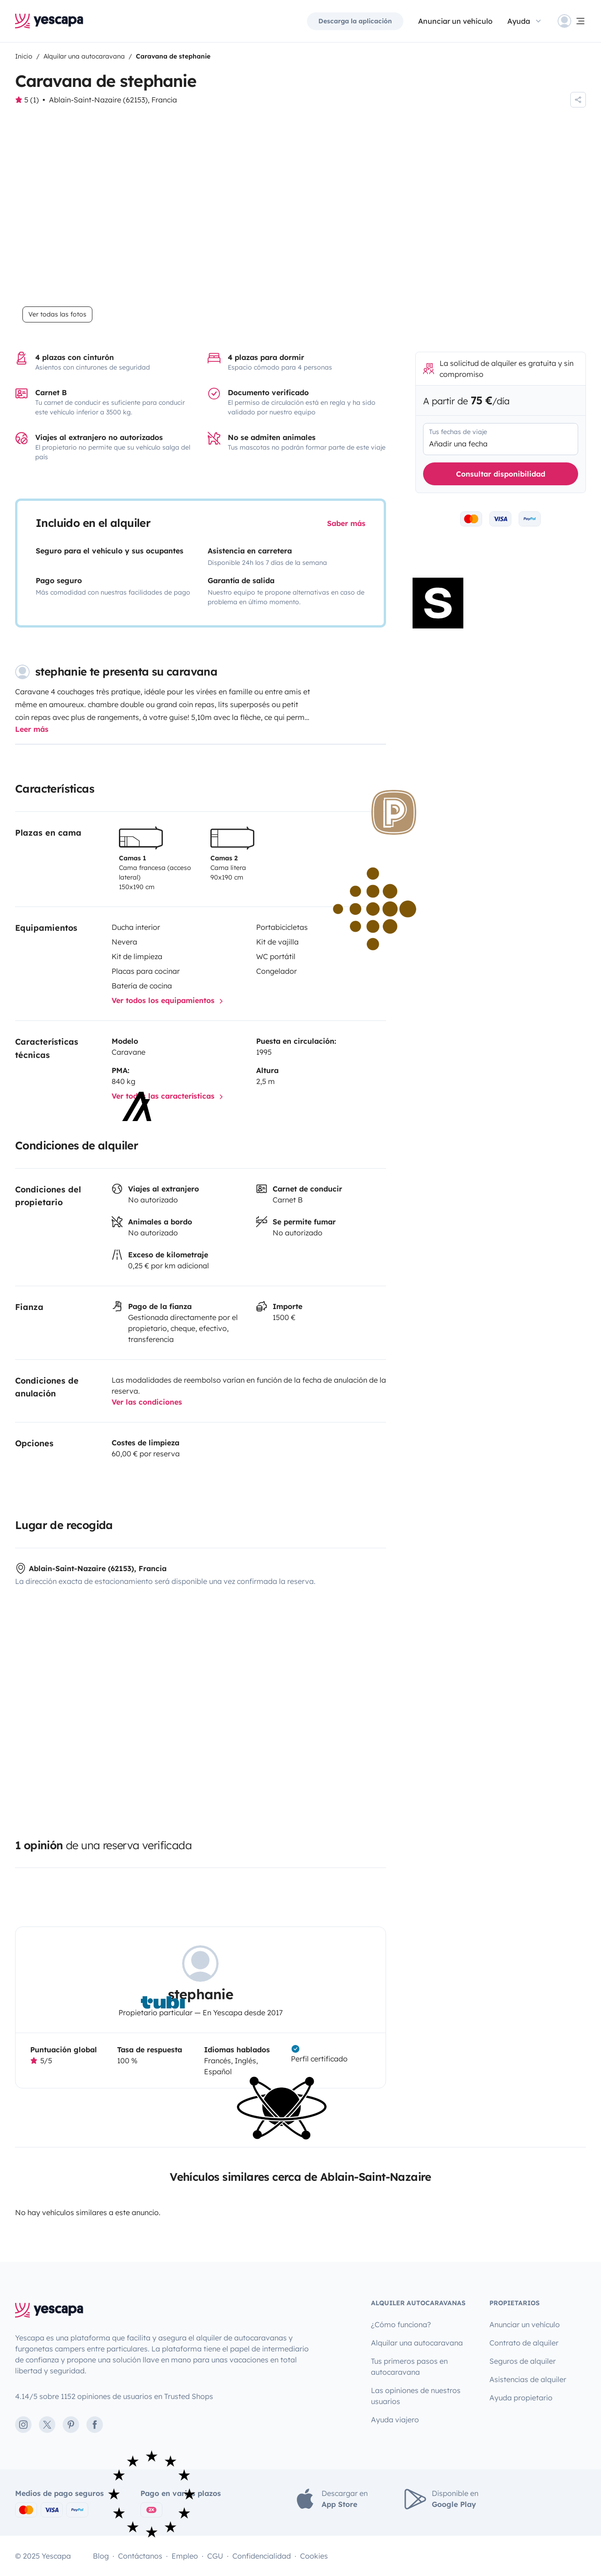 The width and height of the screenshot is (601, 2576). Describe the element at coordinates (282, 2108) in the screenshot. I see `proteus software logo` at that location.